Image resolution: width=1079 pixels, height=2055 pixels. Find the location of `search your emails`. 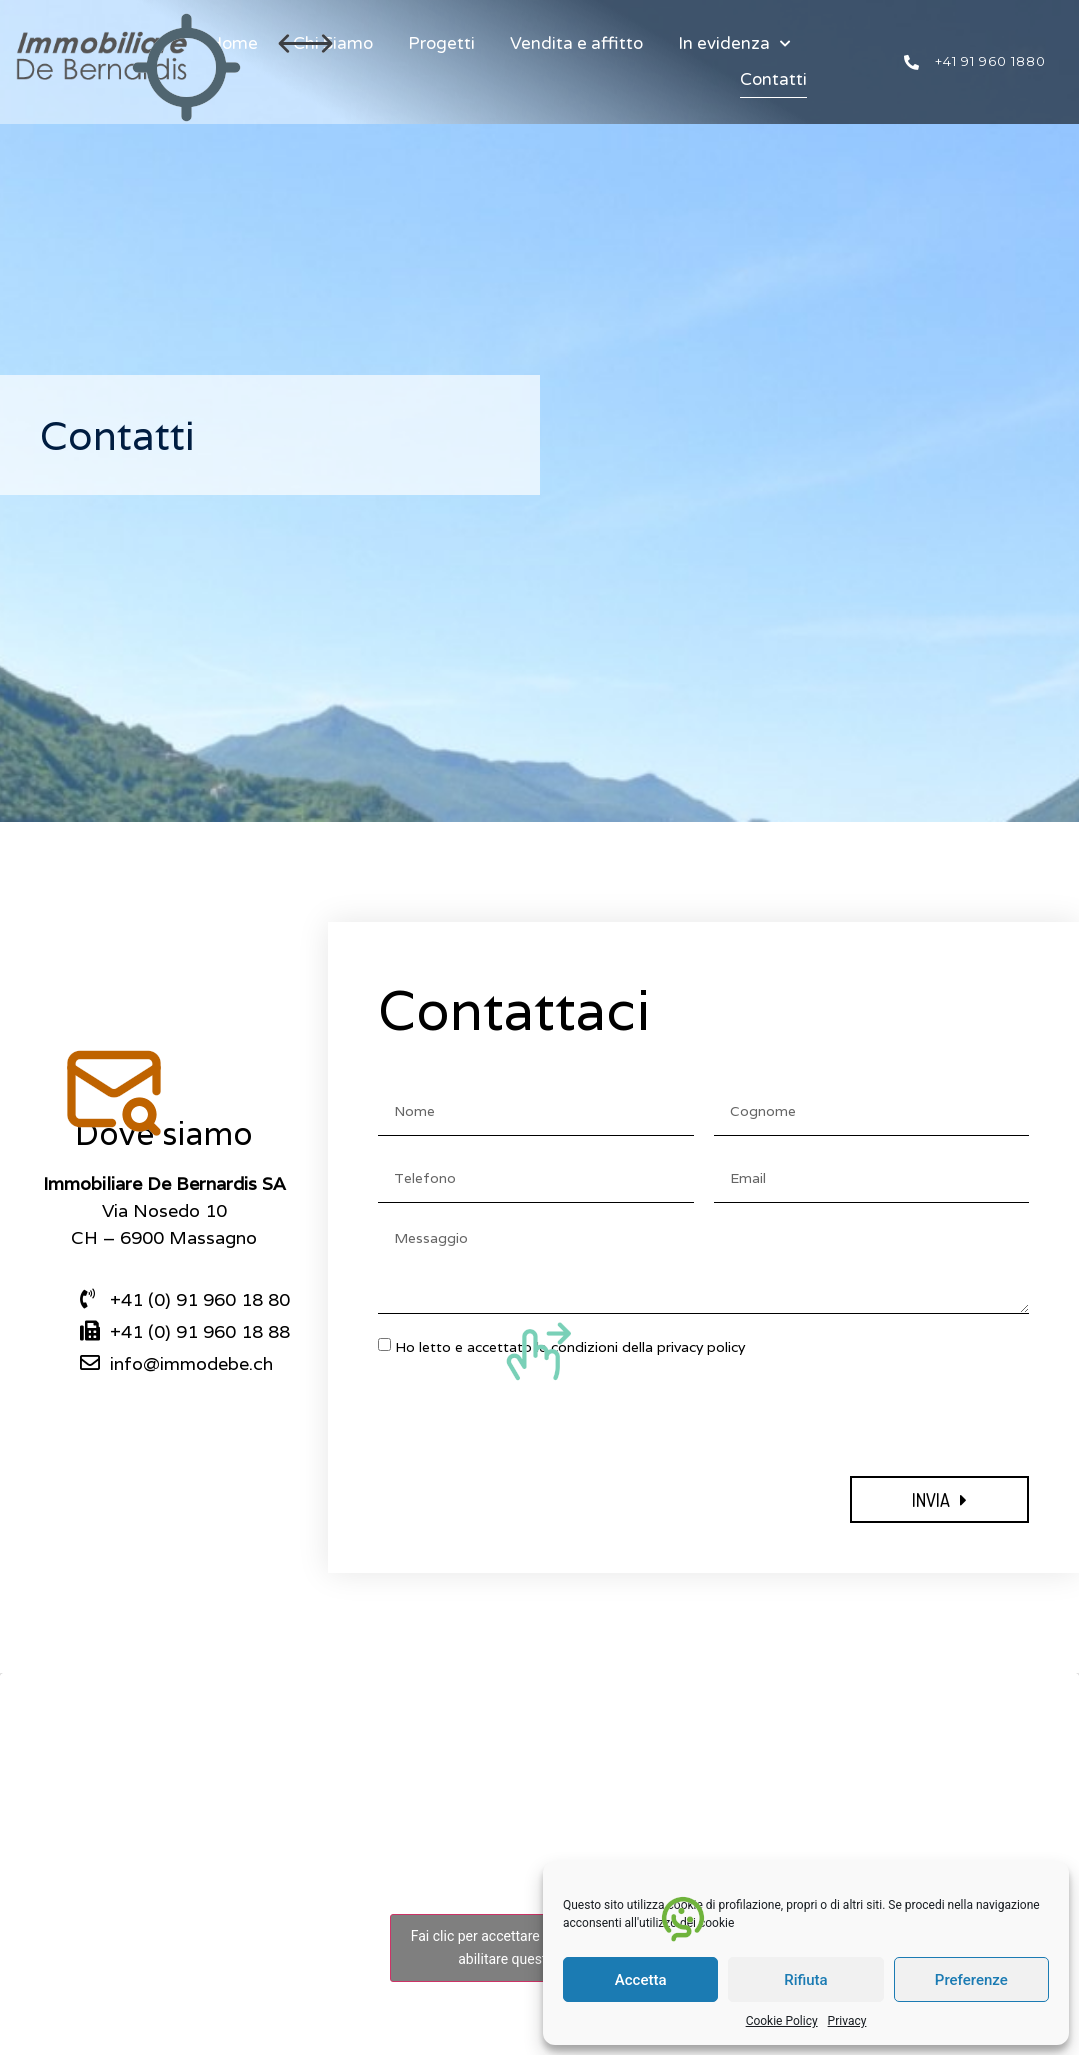

search your emails is located at coordinates (114, 1089).